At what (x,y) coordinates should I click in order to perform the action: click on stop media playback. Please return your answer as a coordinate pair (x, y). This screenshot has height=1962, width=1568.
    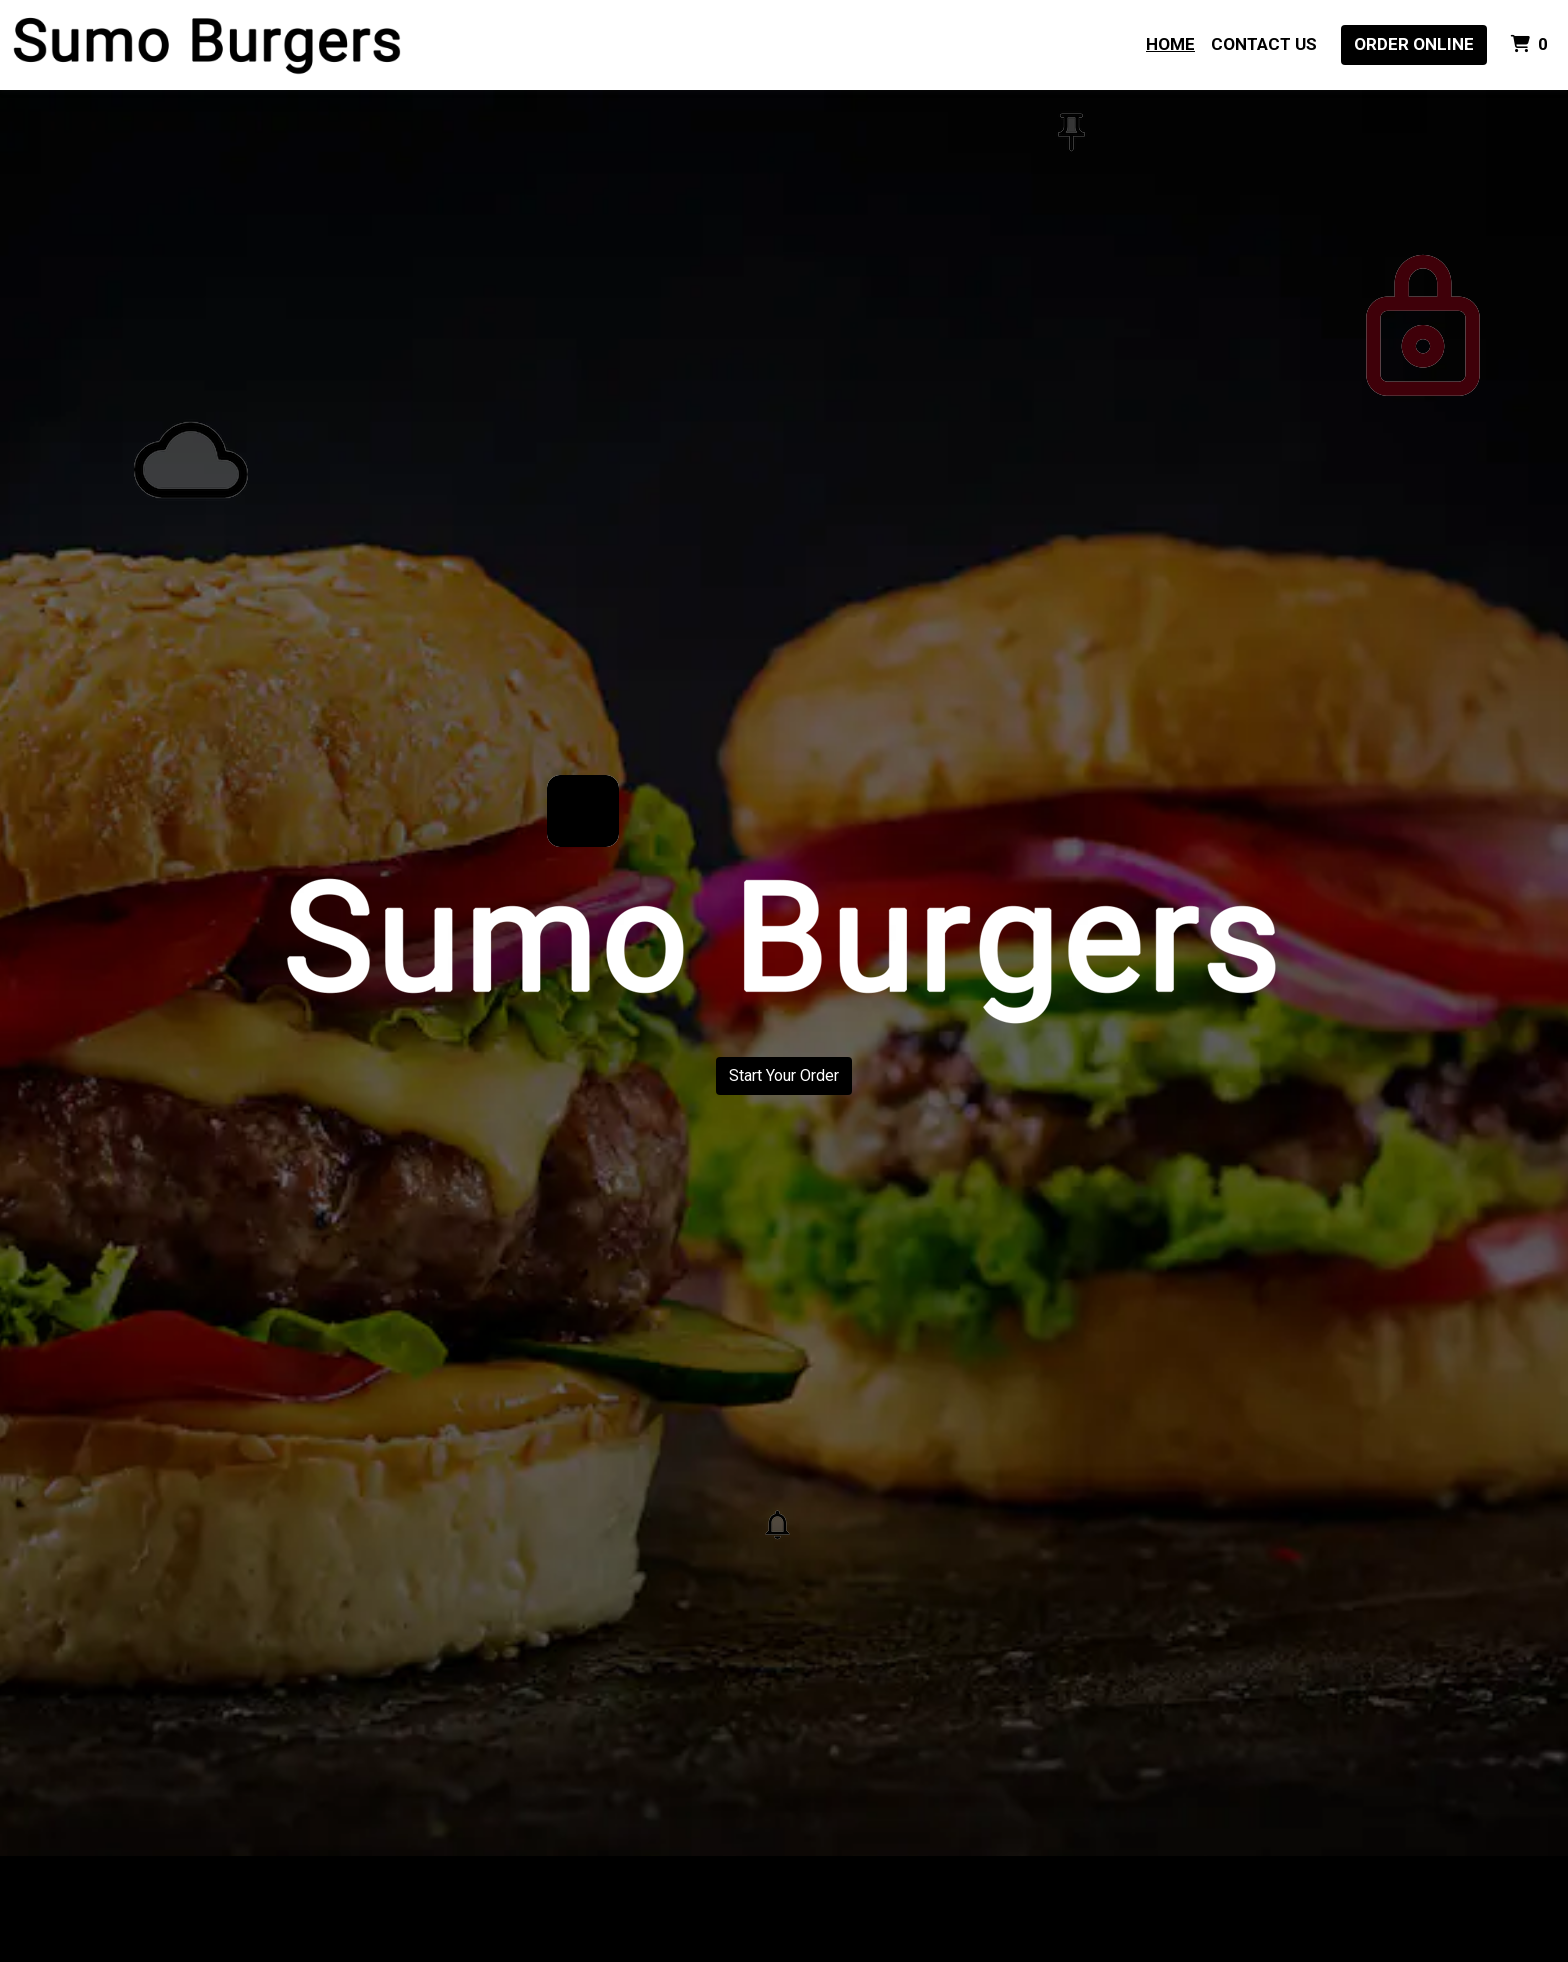
    Looking at the image, I should click on (583, 811).